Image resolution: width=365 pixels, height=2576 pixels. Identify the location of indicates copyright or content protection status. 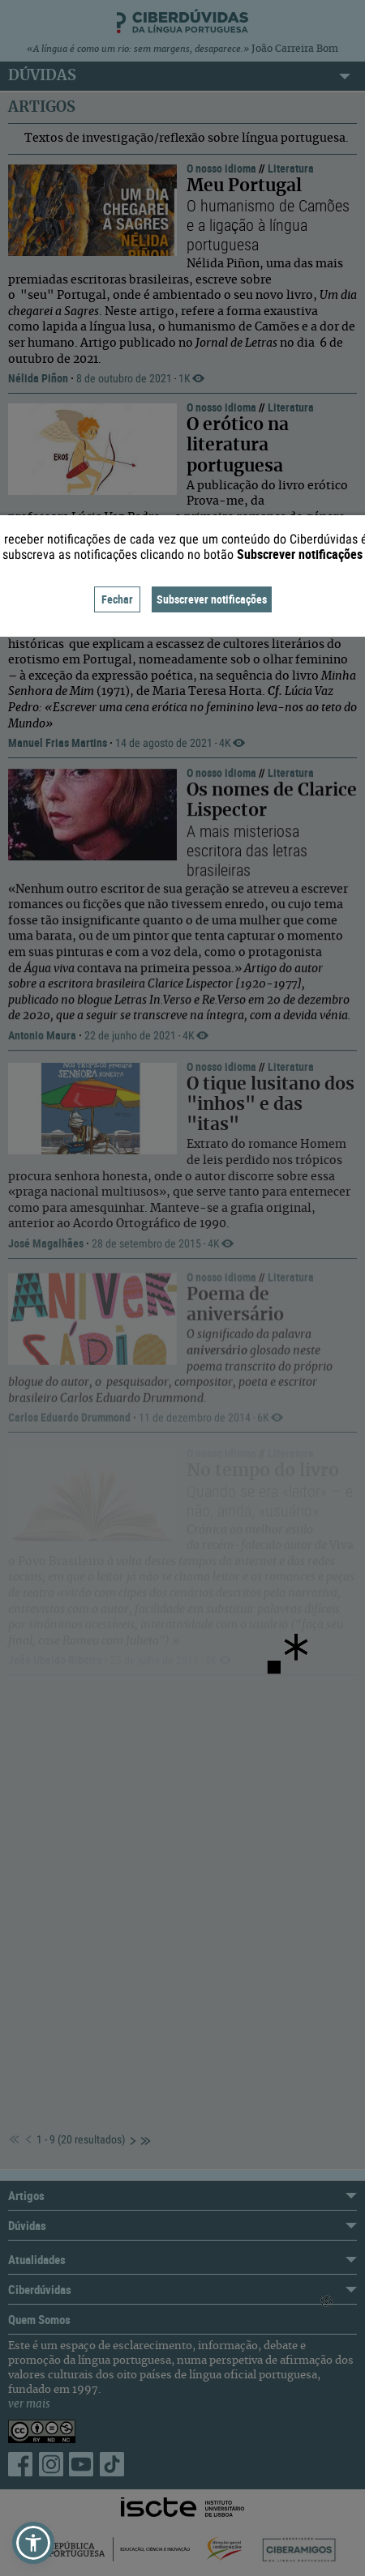
(326, 2301).